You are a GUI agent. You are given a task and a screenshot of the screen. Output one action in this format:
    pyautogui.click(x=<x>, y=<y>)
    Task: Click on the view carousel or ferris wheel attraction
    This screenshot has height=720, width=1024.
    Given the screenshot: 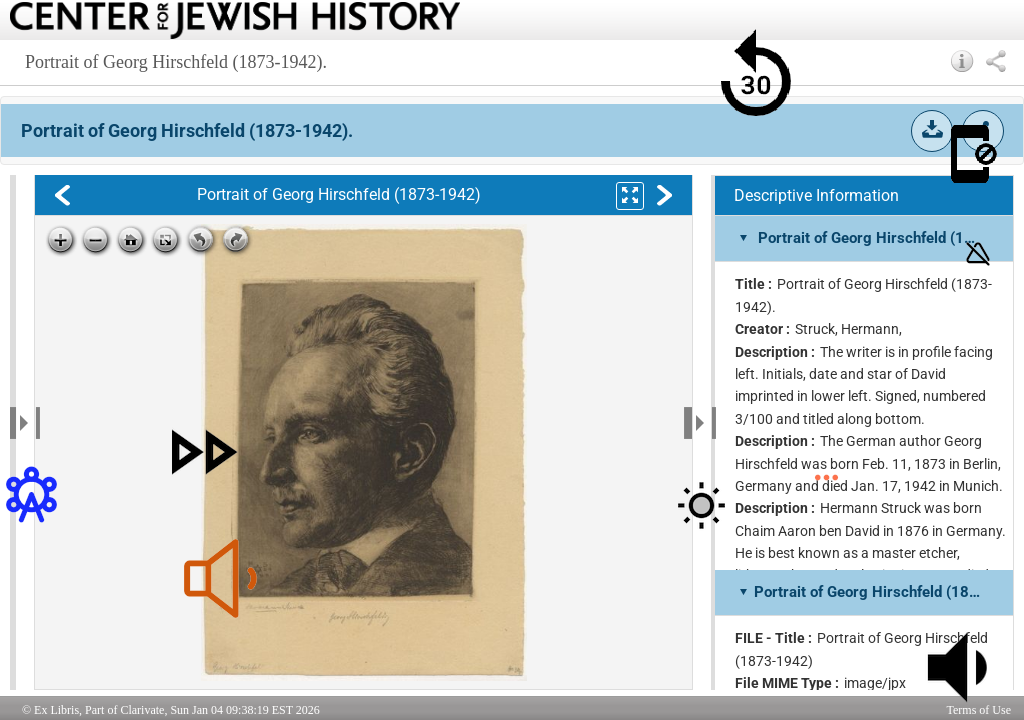 What is the action you would take?
    pyautogui.click(x=31, y=494)
    